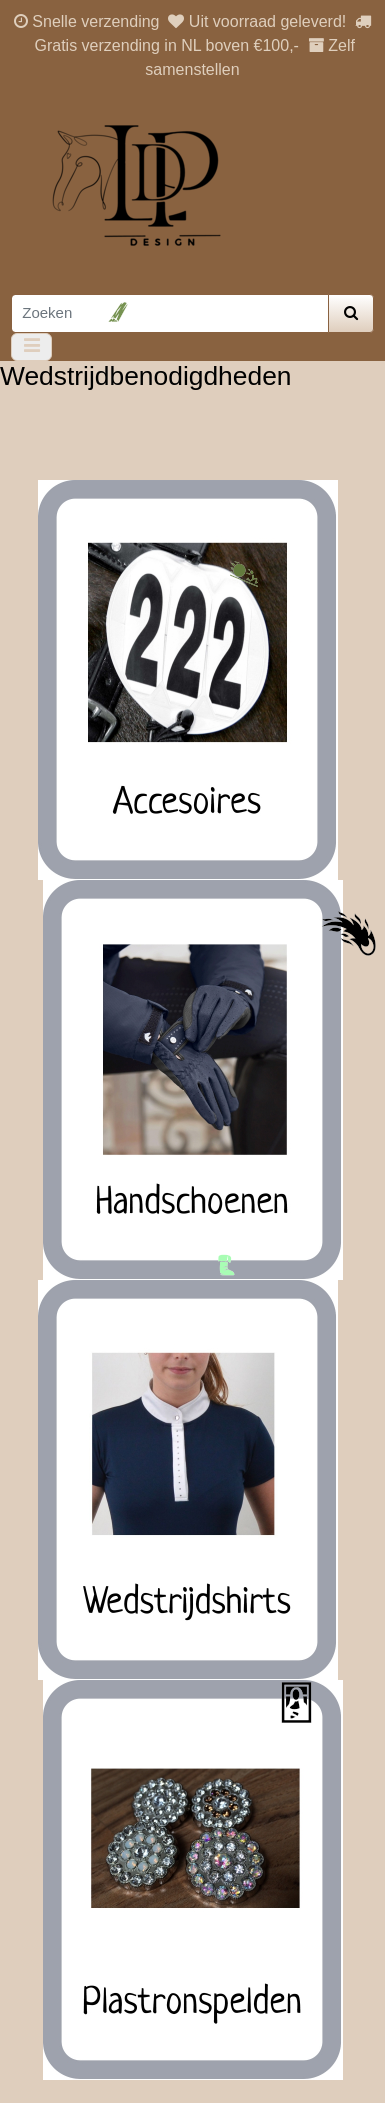 Image resolution: width=385 pixels, height=2103 pixels. Describe the element at coordinates (244, 574) in the screenshot. I see `play boulder dash or similar arcade game` at that location.